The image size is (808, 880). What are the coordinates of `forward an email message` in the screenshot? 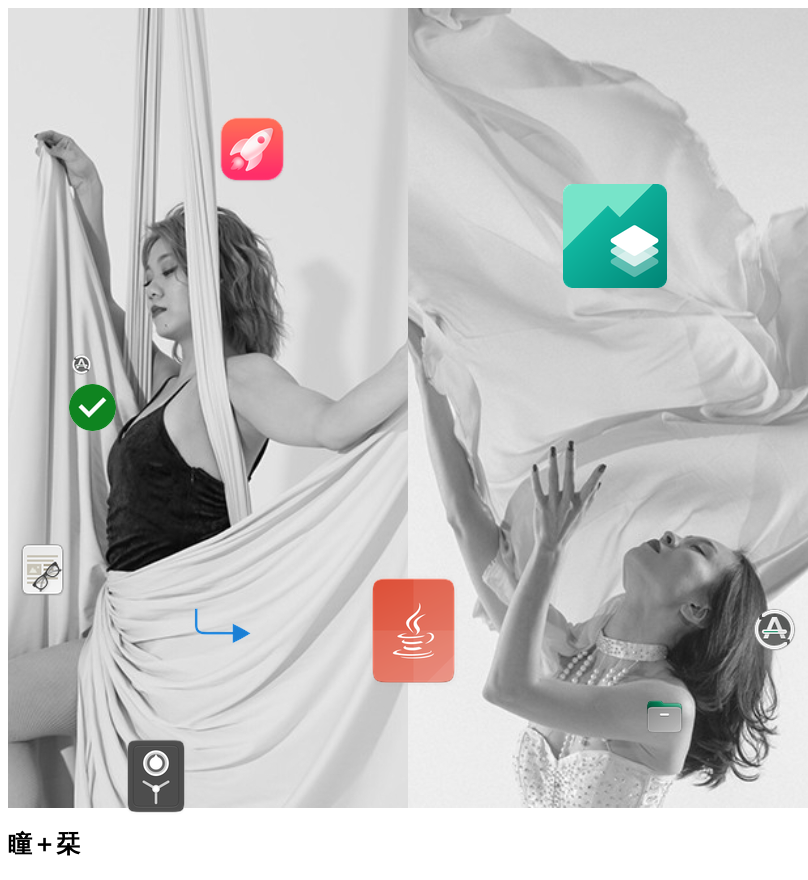 It's located at (223, 625).